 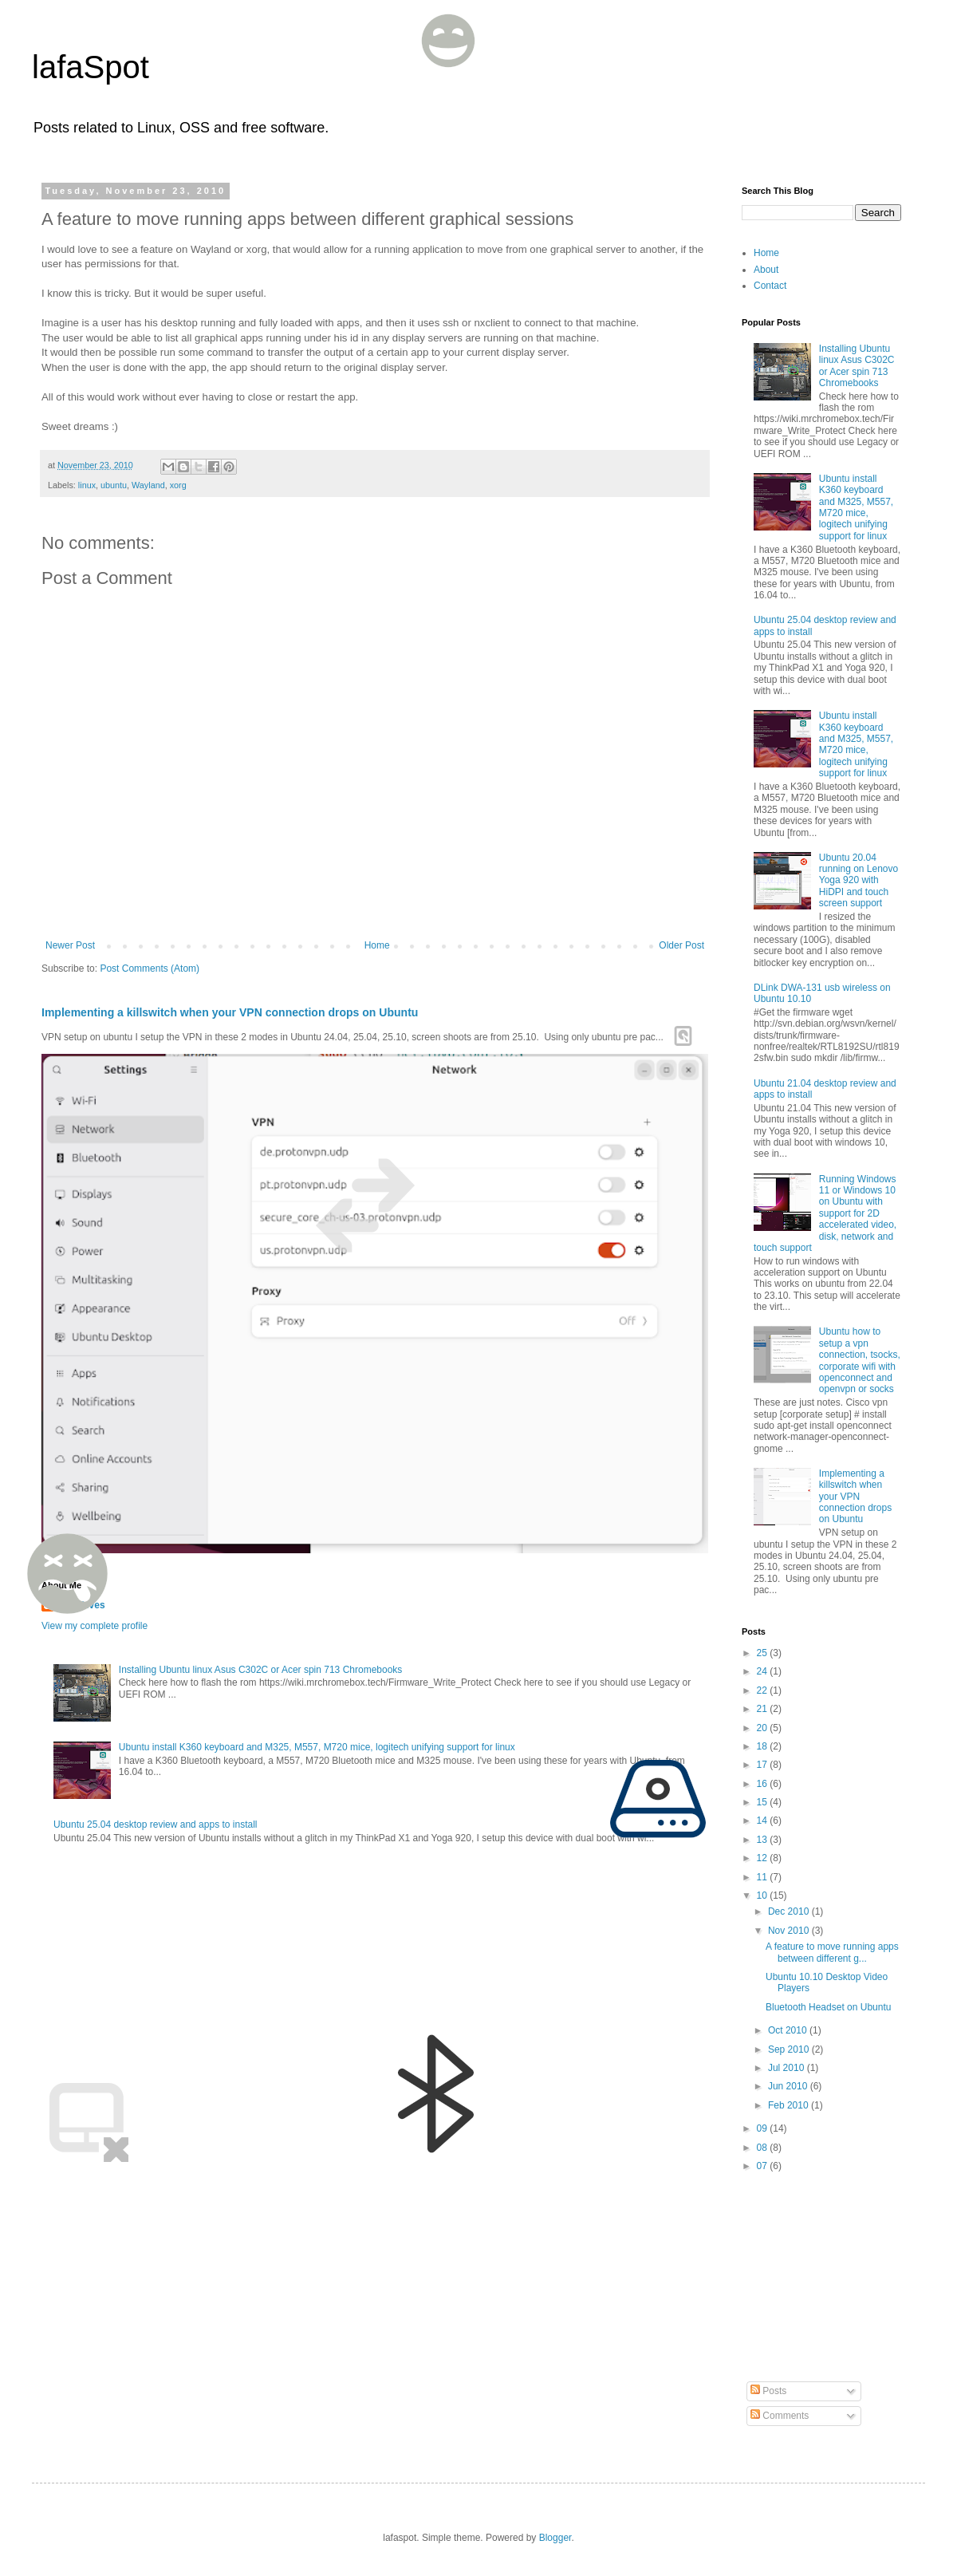 What do you see at coordinates (89, 2122) in the screenshot?
I see `touchpad is currently disabled` at bounding box center [89, 2122].